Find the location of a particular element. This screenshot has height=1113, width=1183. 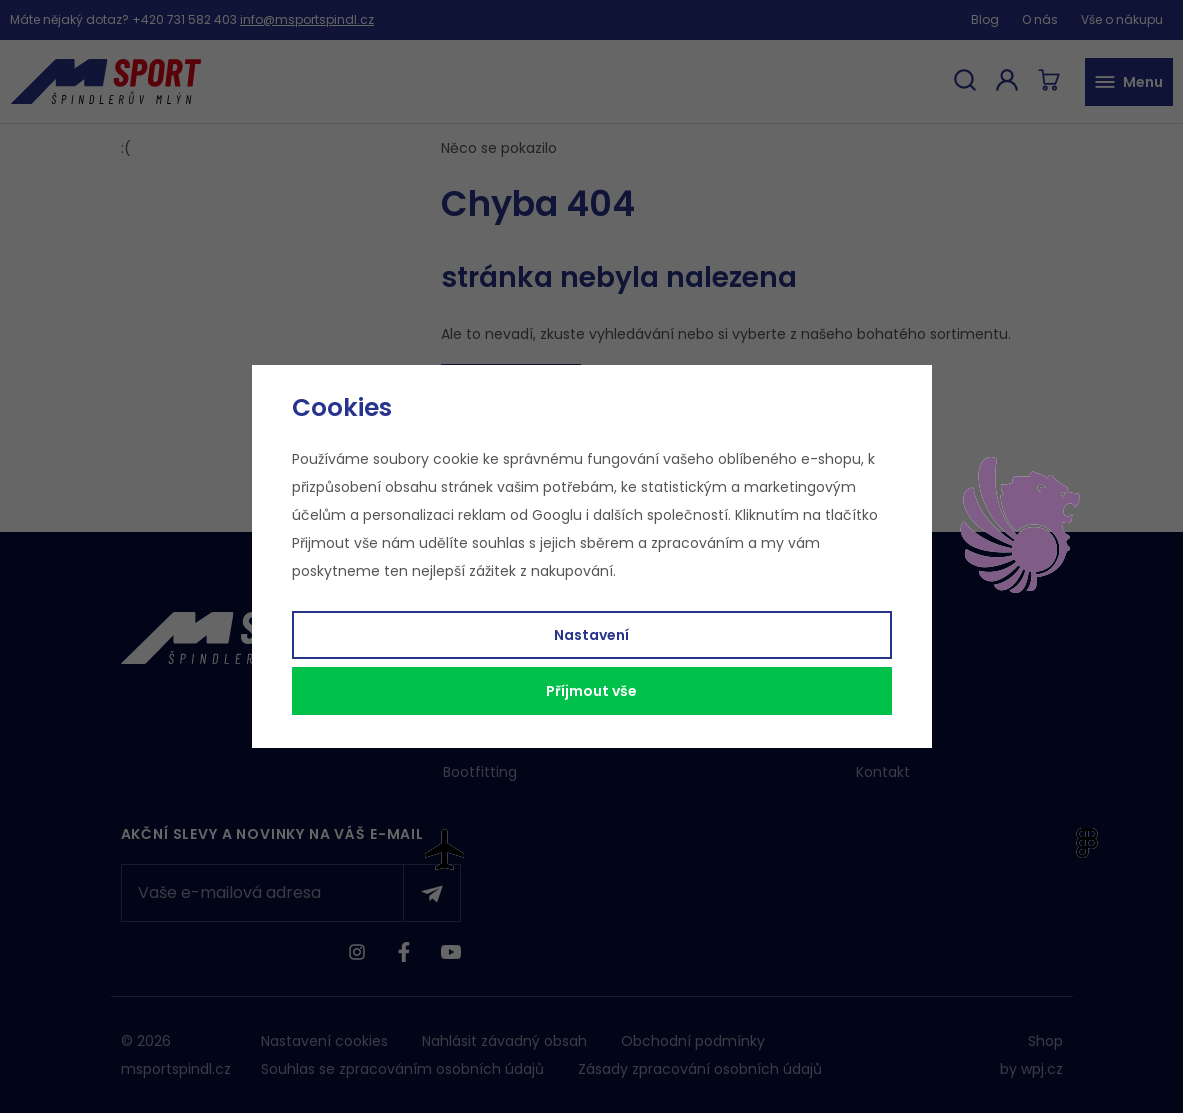

enable airplane mode is located at coordinates (443, 849).